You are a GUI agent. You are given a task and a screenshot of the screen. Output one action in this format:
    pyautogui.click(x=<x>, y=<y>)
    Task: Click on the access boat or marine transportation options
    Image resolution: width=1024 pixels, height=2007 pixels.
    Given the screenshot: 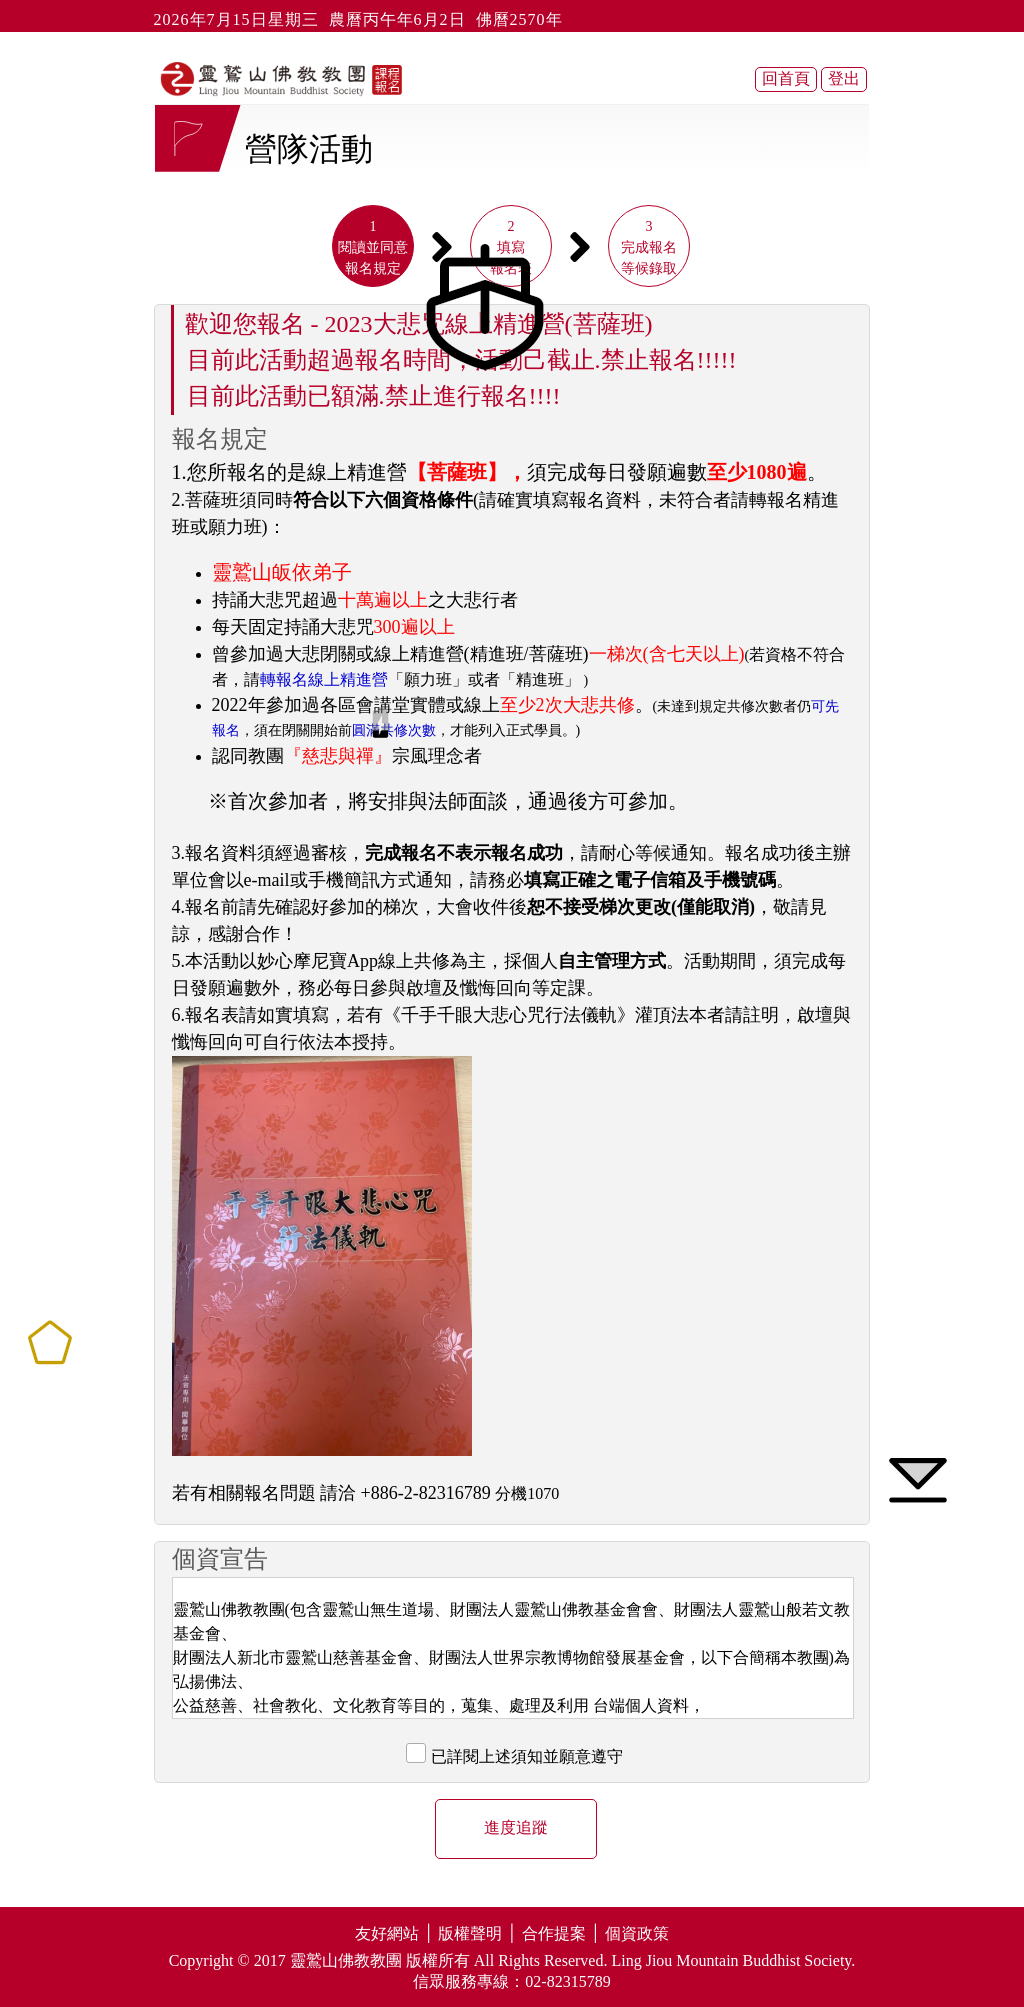 What is the action you would take?
    pyautogui.click(x=485, y=307)
    